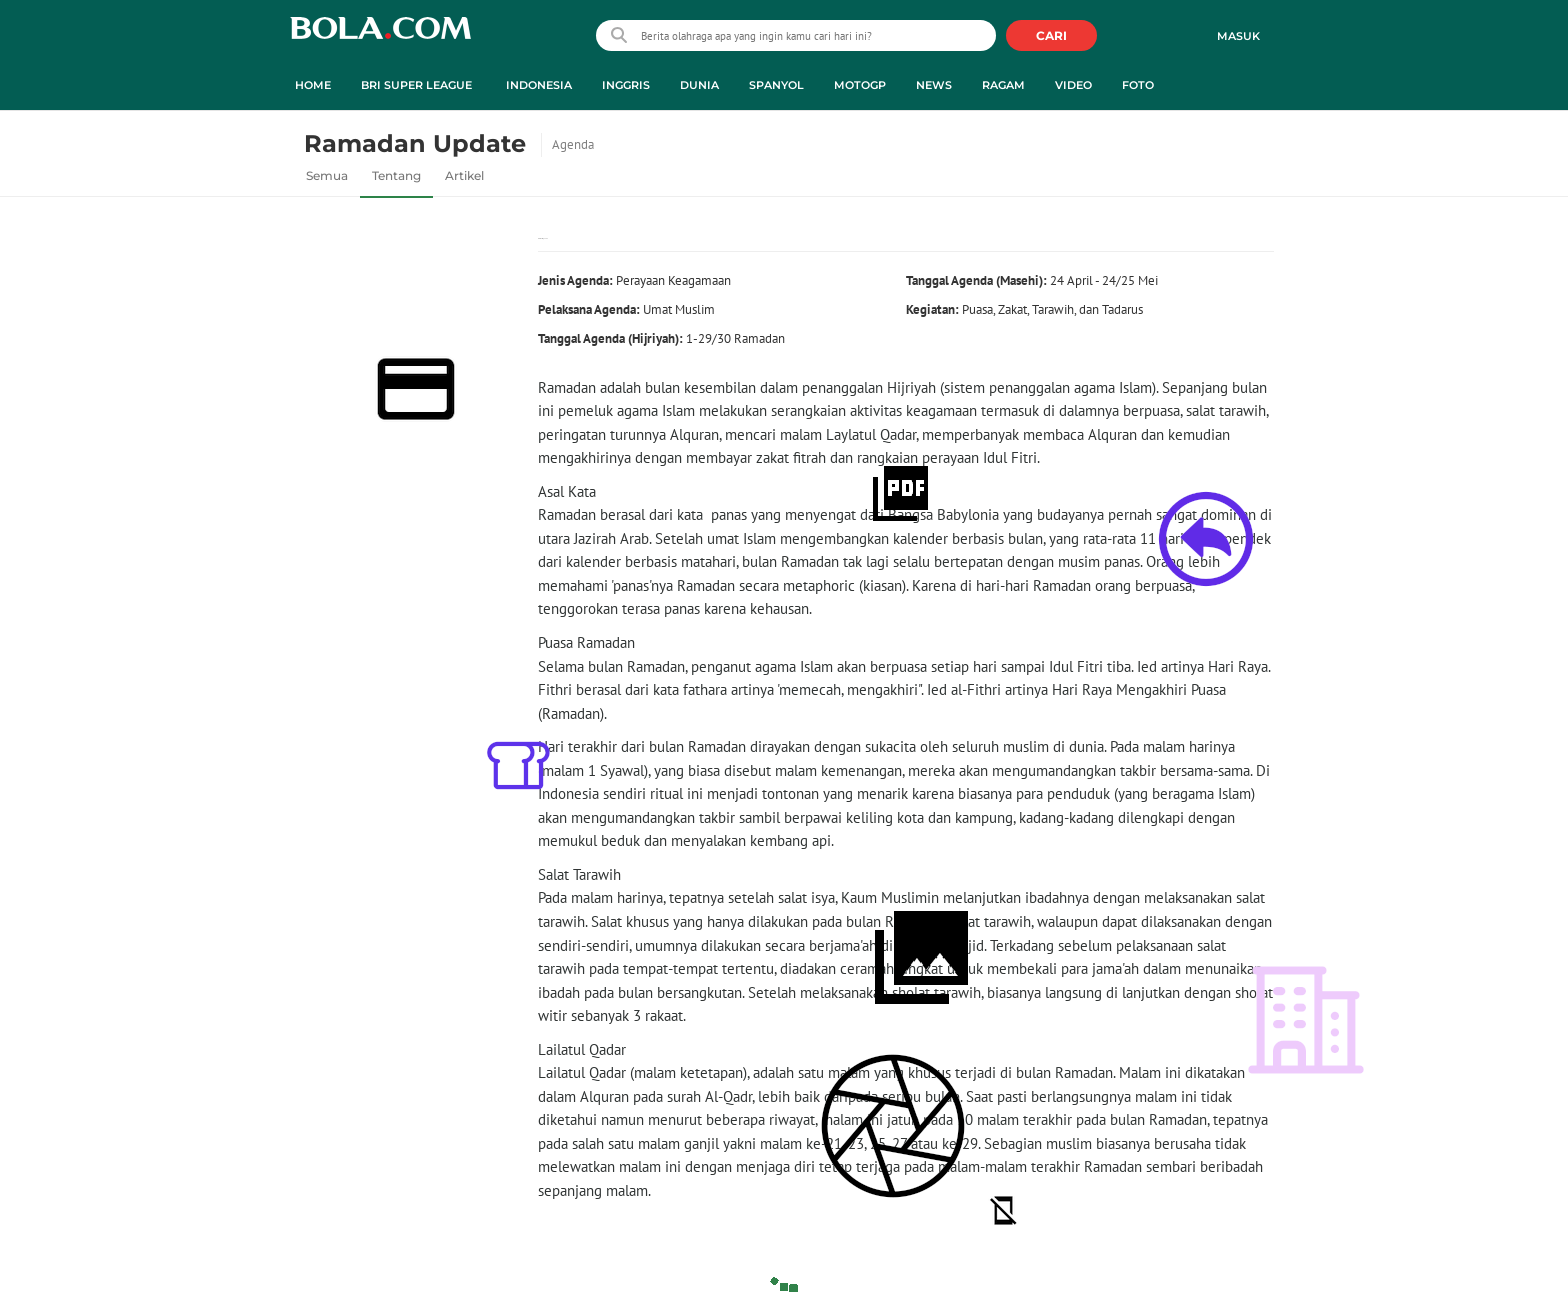  I want to click on view office or workplace location, so click(1306, 1020).